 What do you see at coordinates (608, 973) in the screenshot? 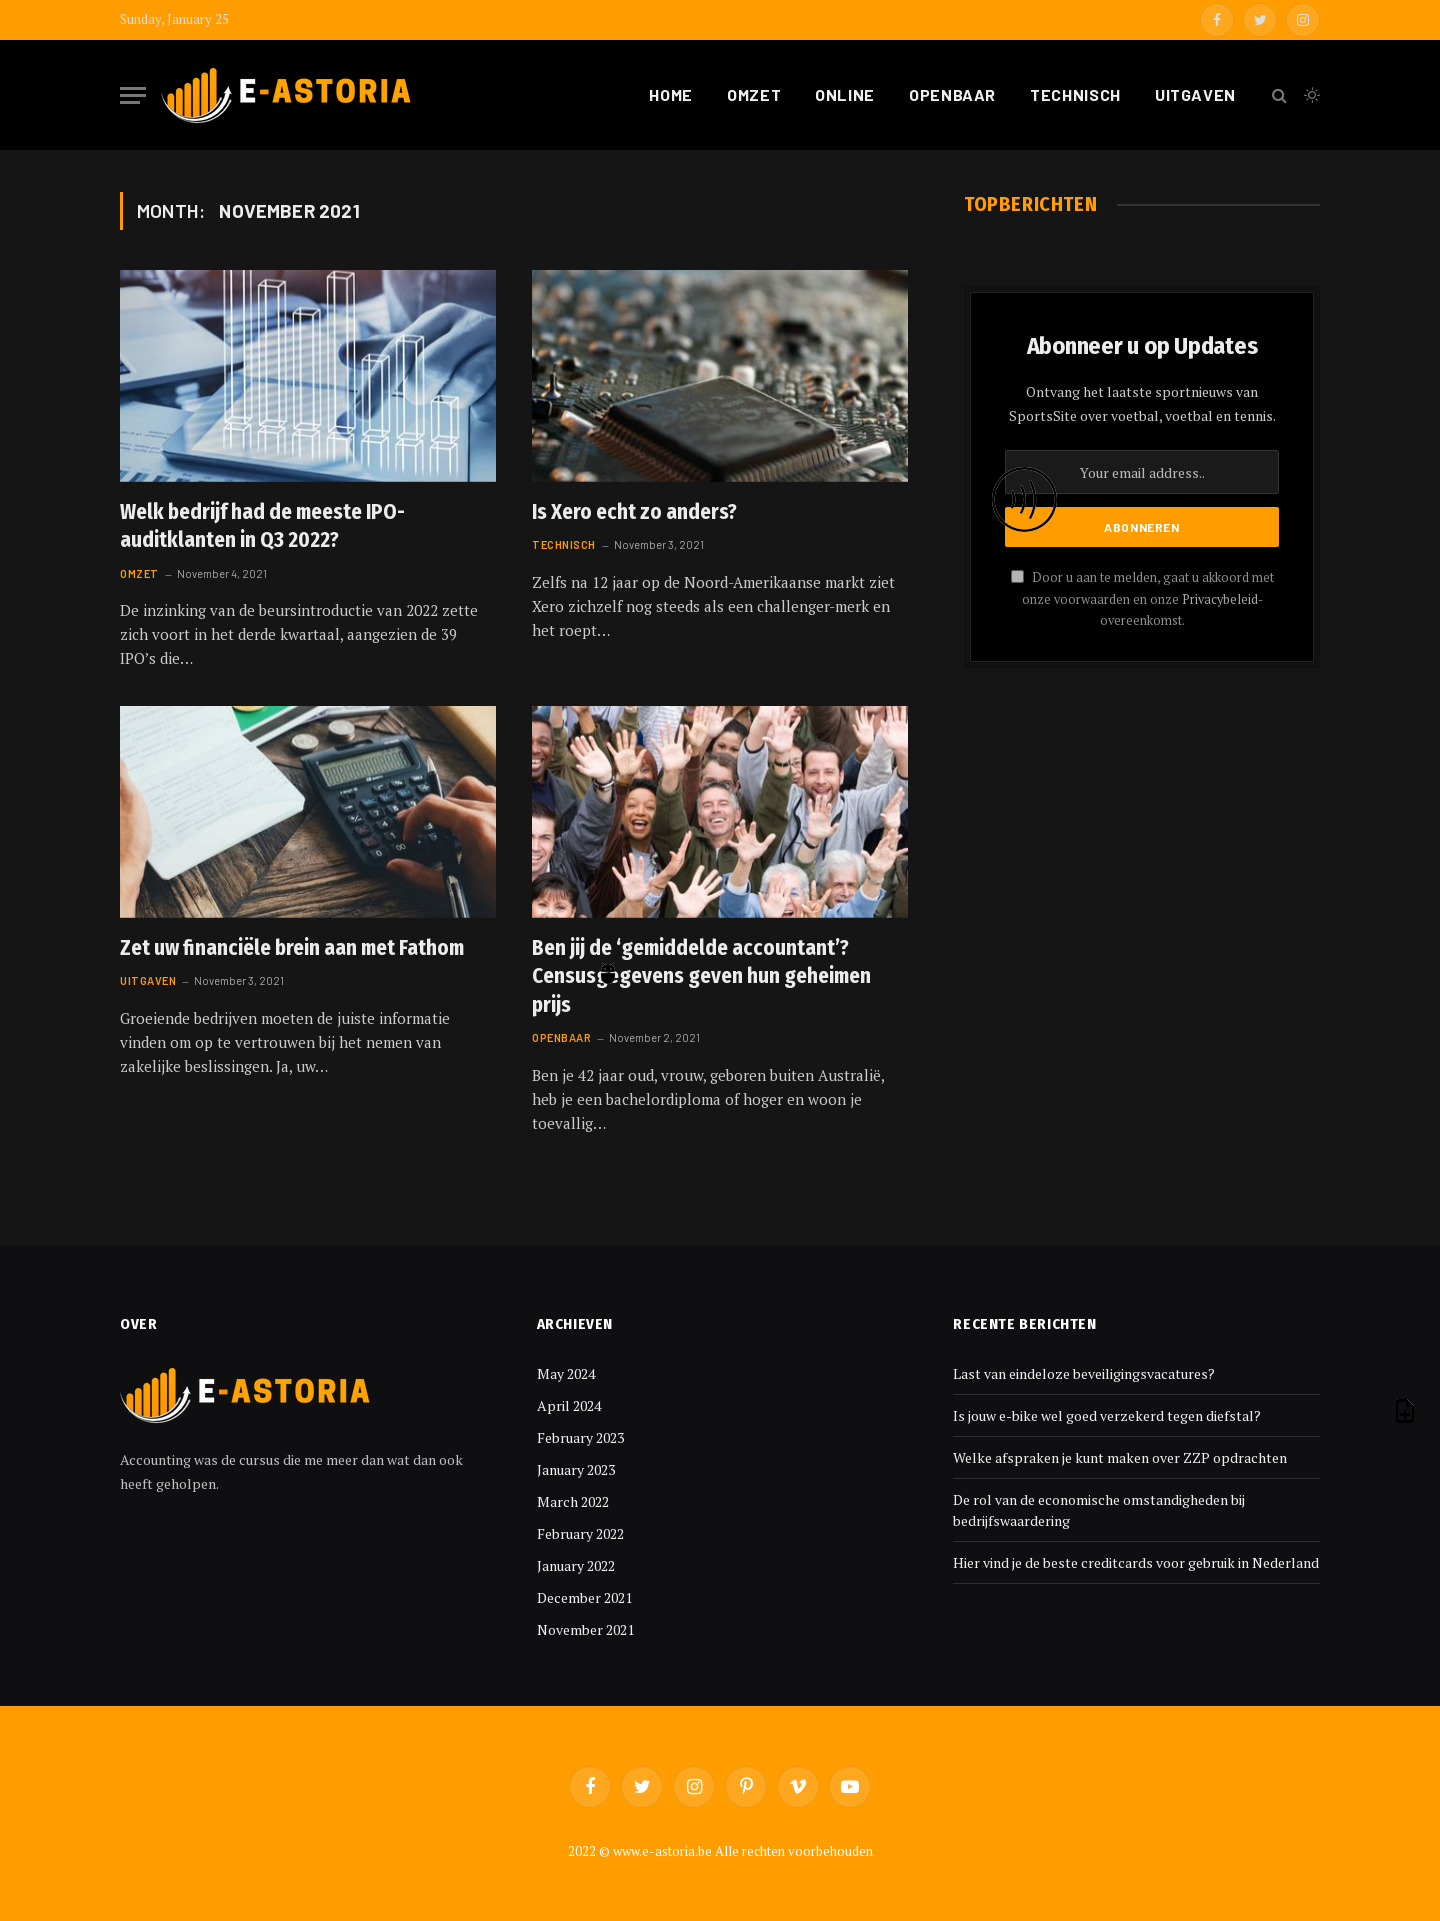
I see `android debug bridge (adb) connection status` at bounding box center [608, 973].